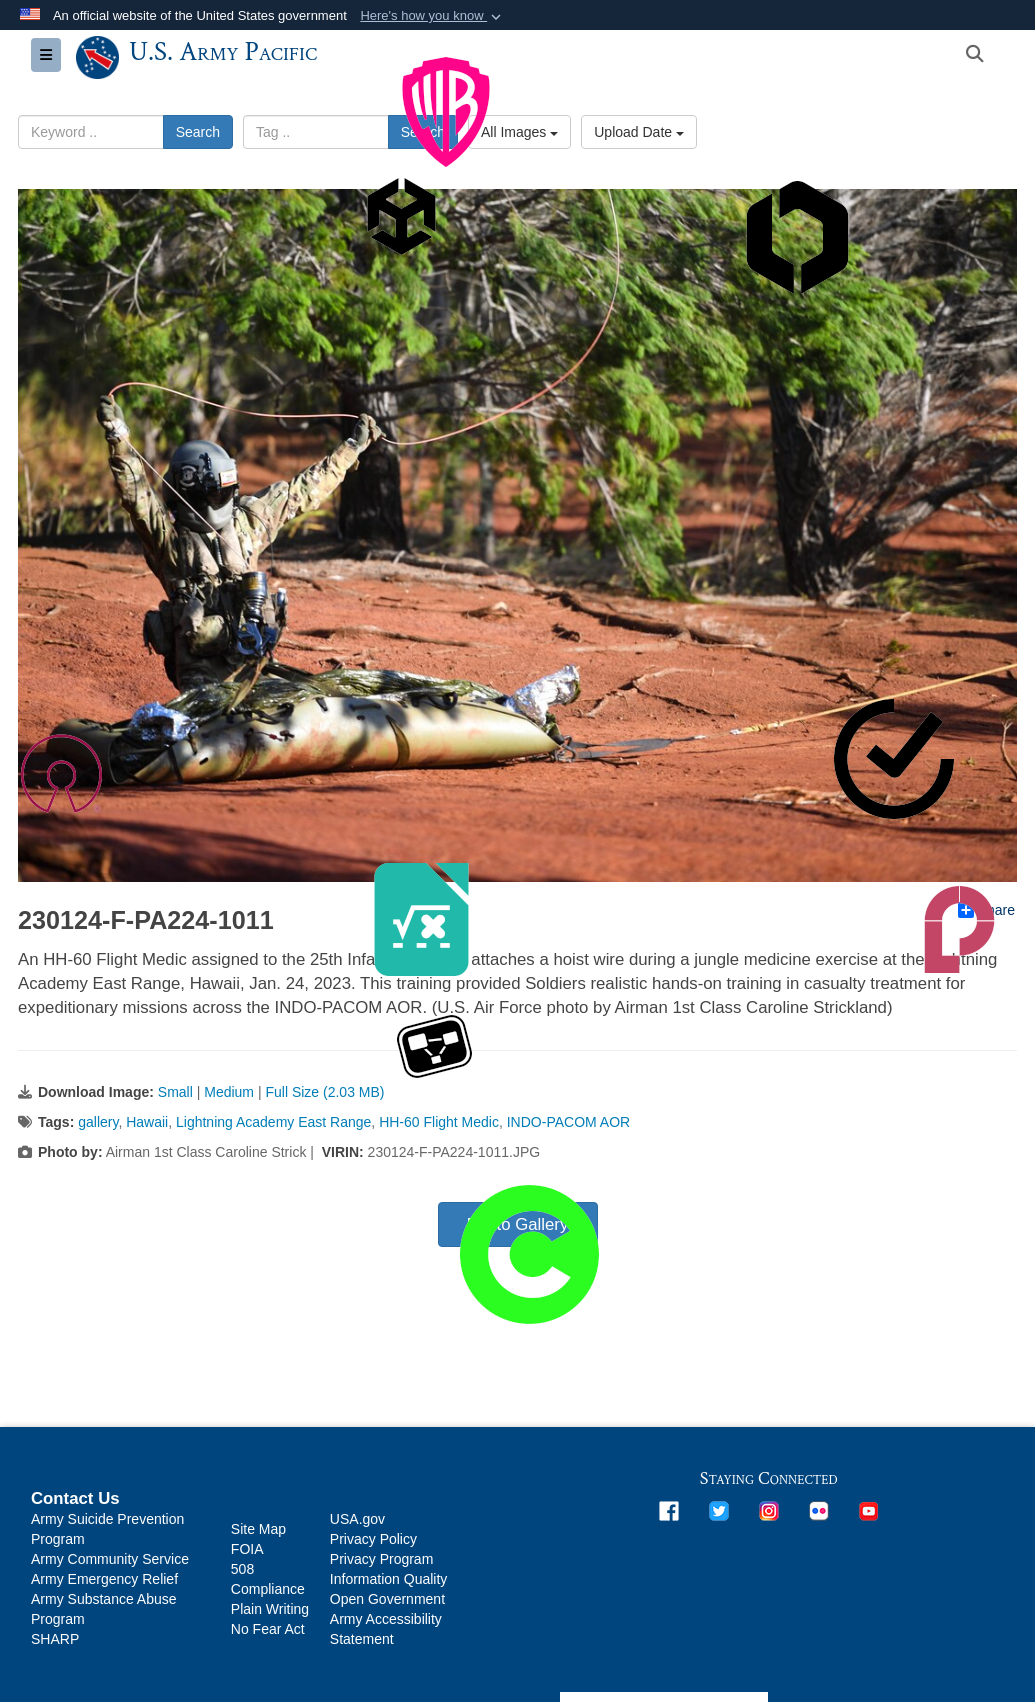 The width and height of the screenshot is (1035, 1702). I want to click on open source initiative logo, so click(61, 773).